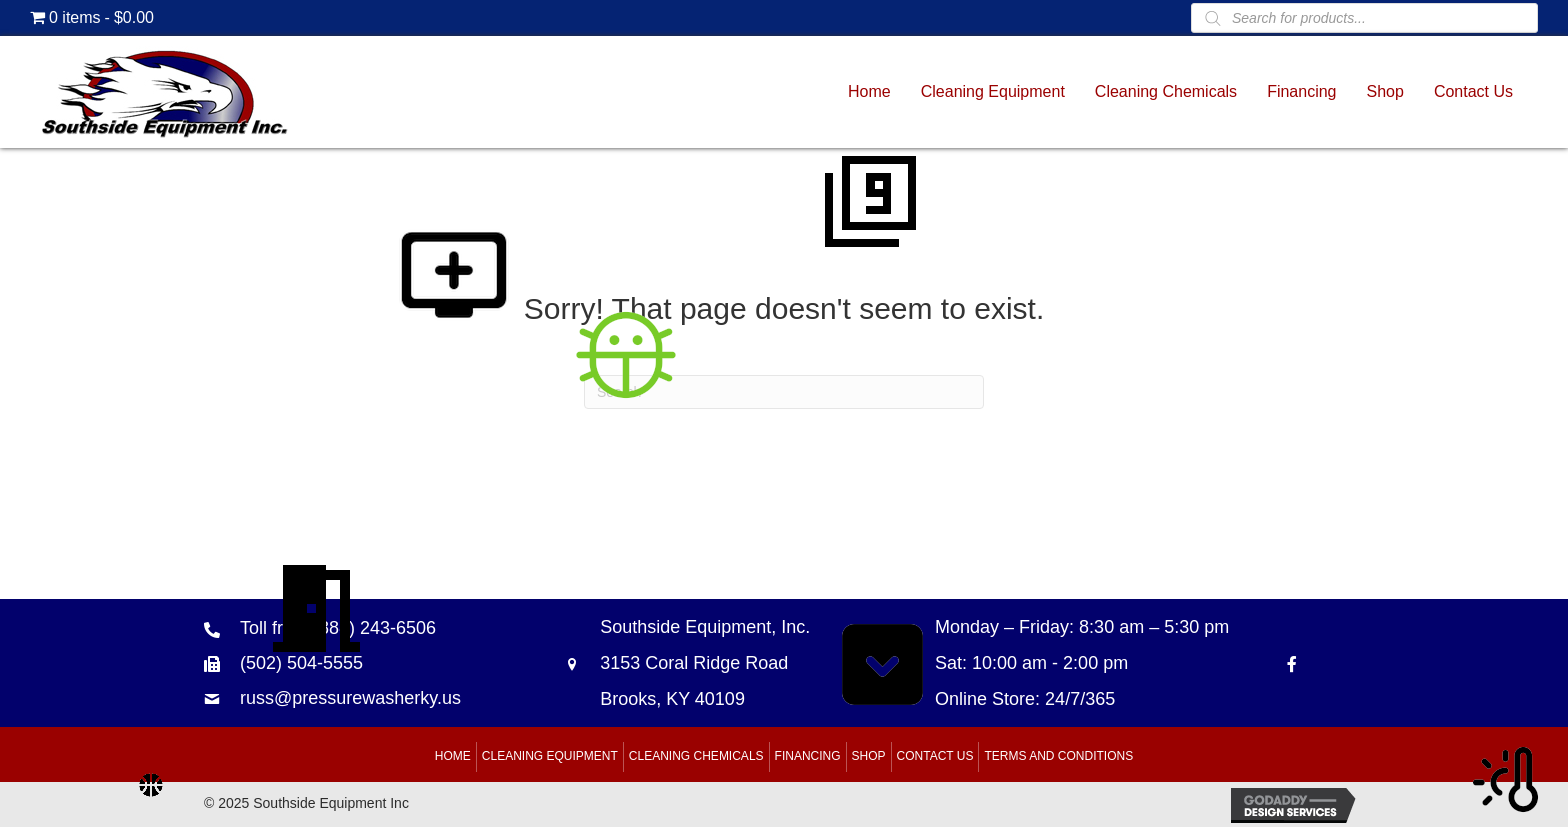  What do you see at coordinates (1505, 779) in the screenshot?
I see `view current outdoor temperature` at bounding box center [1505, 779].